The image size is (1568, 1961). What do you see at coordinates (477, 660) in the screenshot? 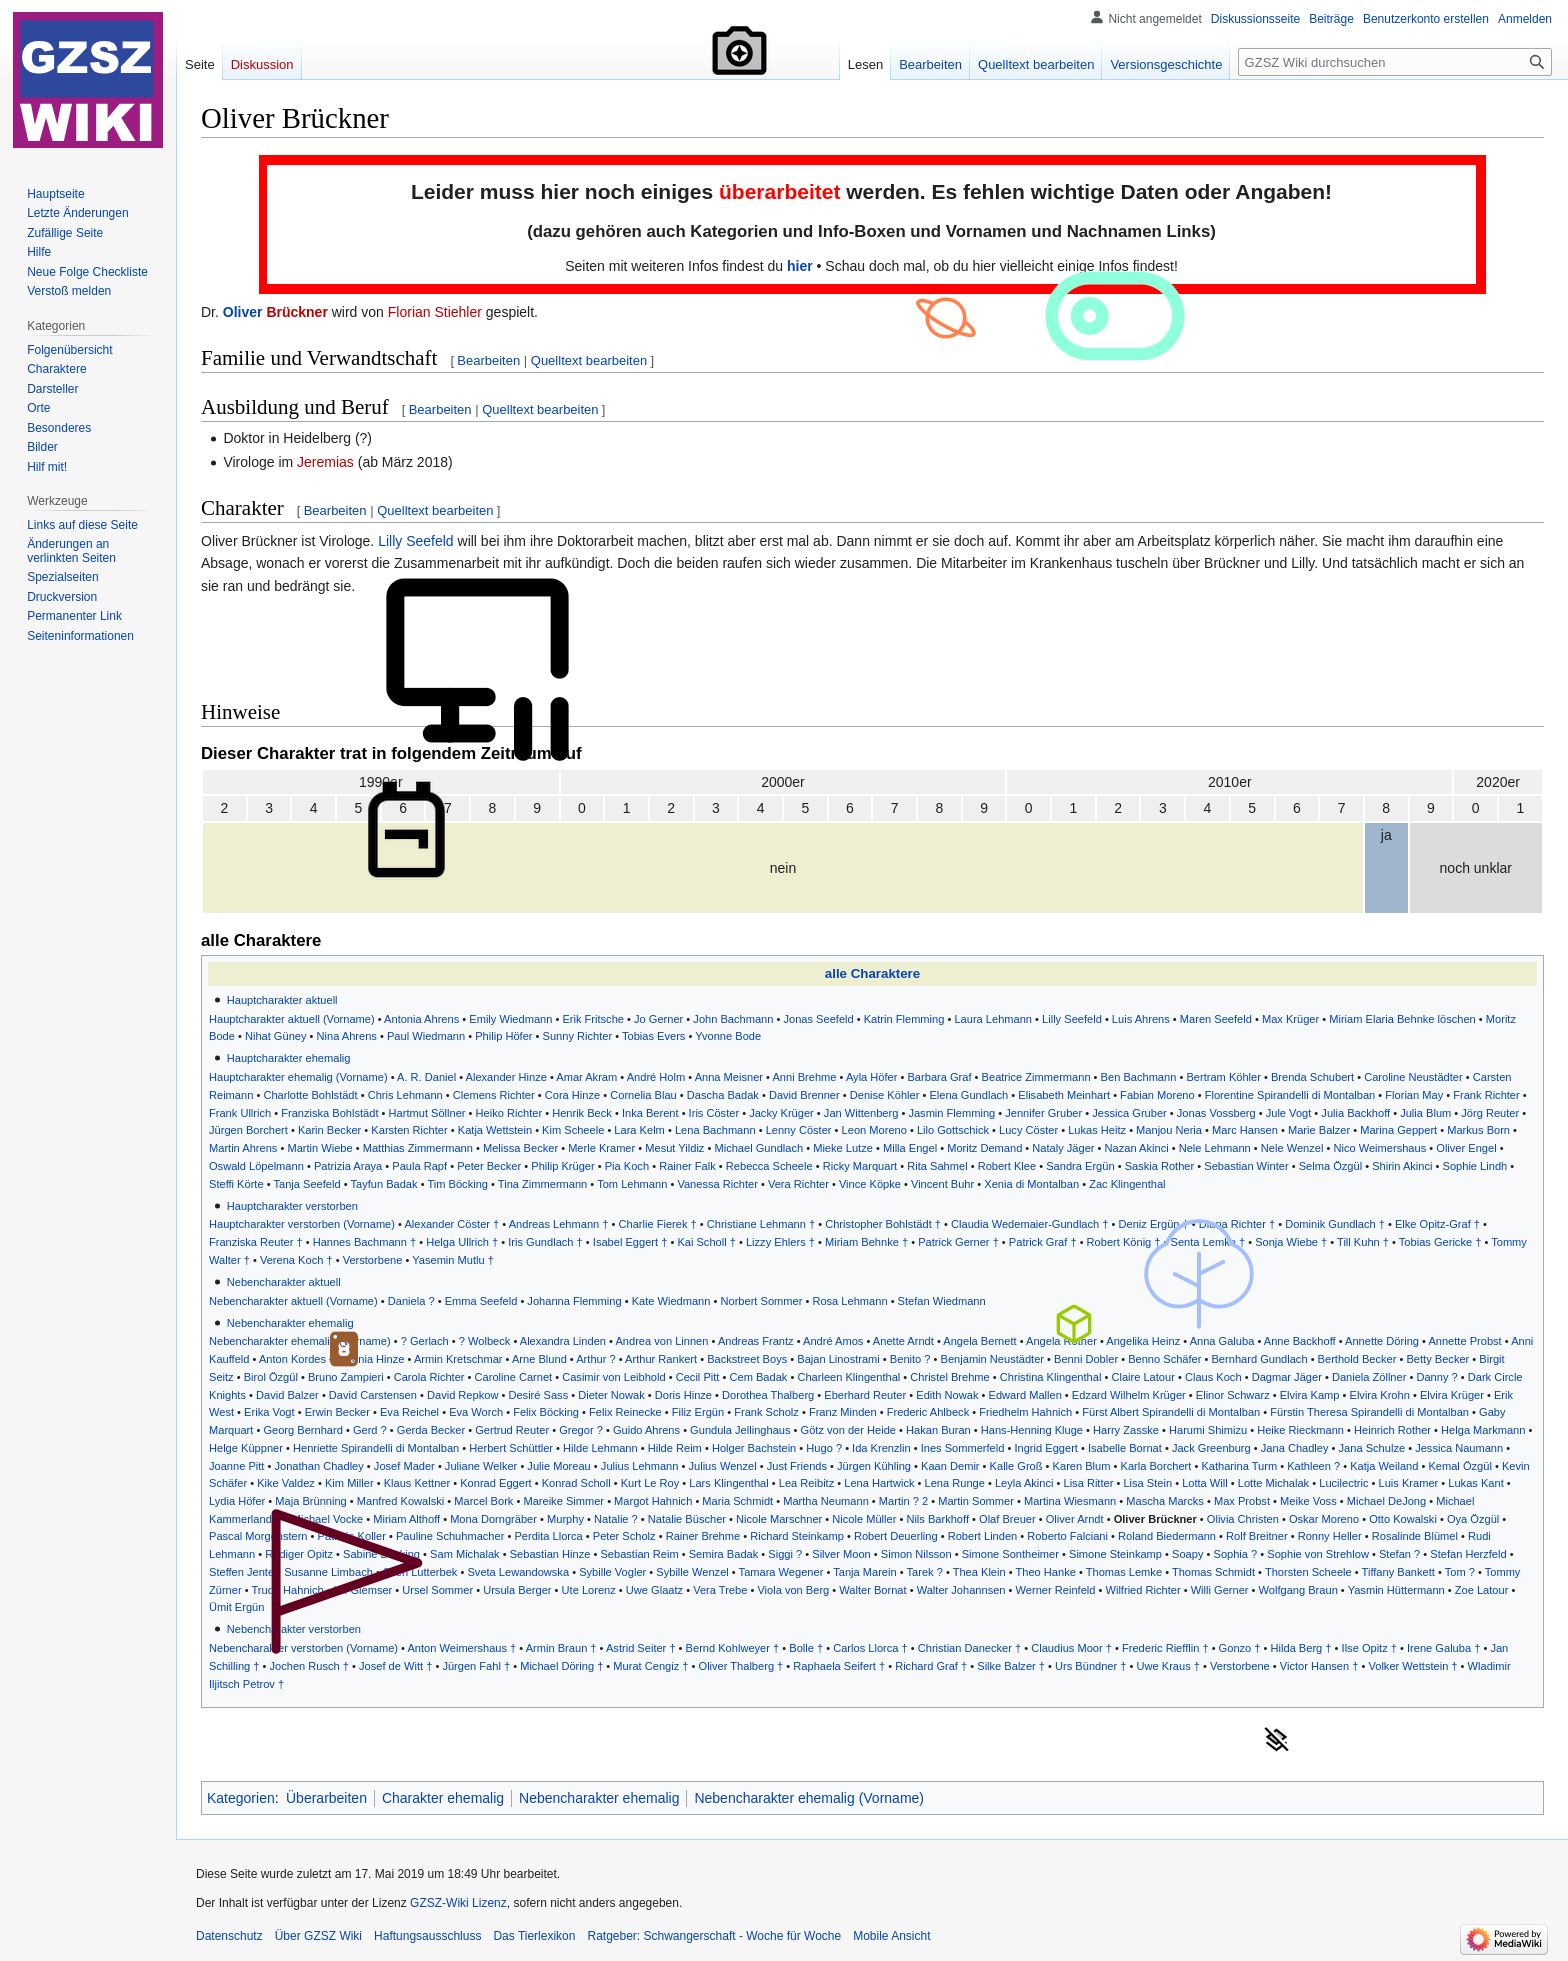
I see `pause desktop streaming or mirroring` at bounding box center [477, 660].